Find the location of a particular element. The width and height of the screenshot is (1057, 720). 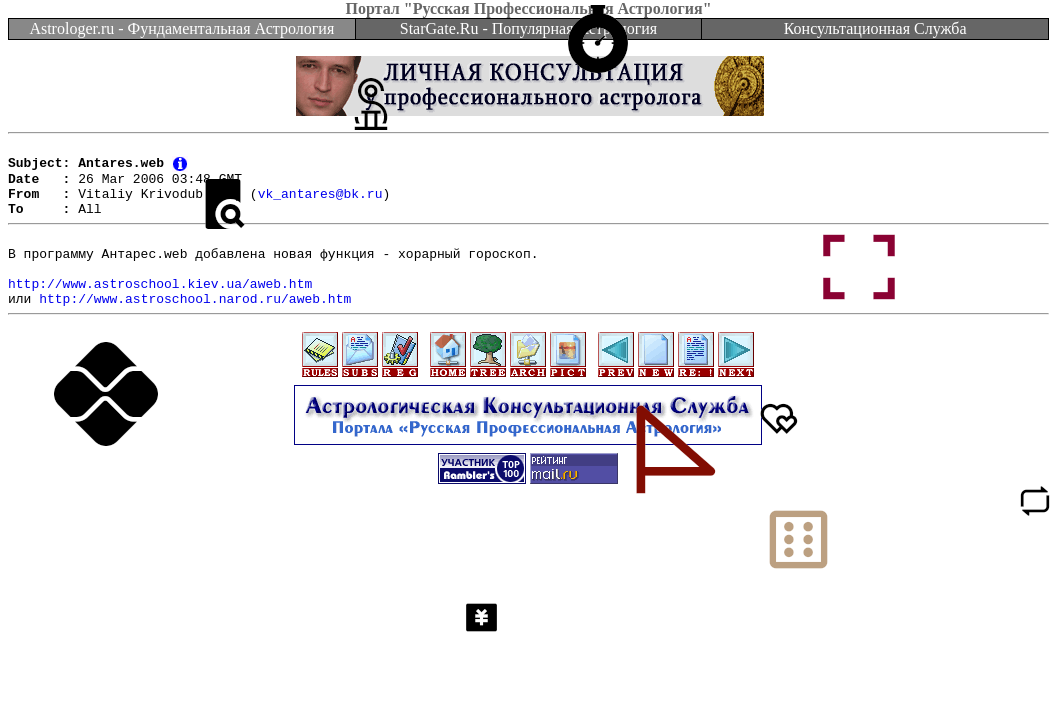

find my phone feature is located at coordinates (223, 204).